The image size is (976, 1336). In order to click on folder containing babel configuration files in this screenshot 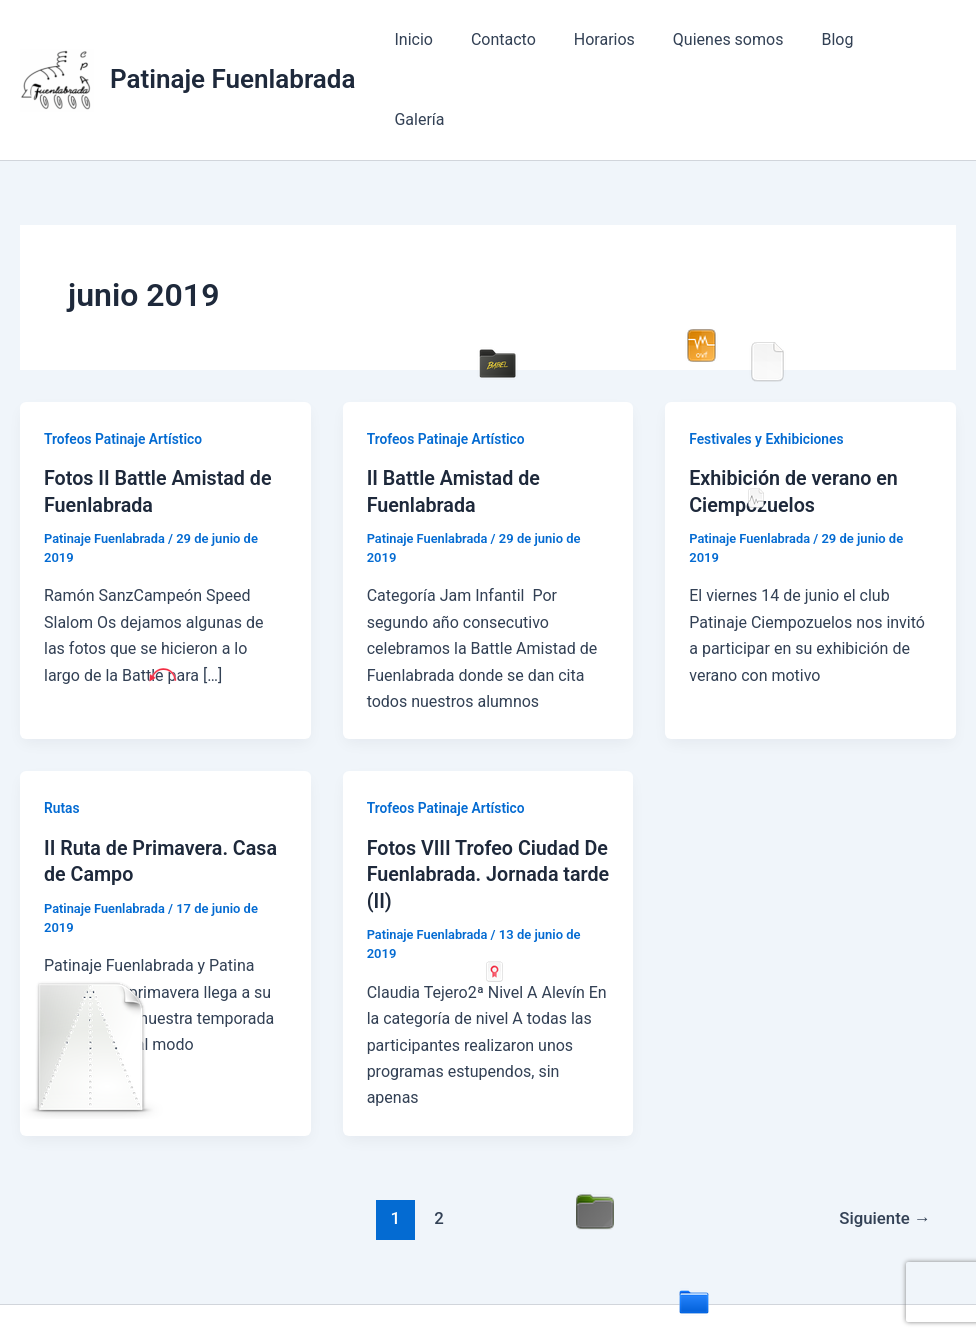, I will do `click(497, 364)`.